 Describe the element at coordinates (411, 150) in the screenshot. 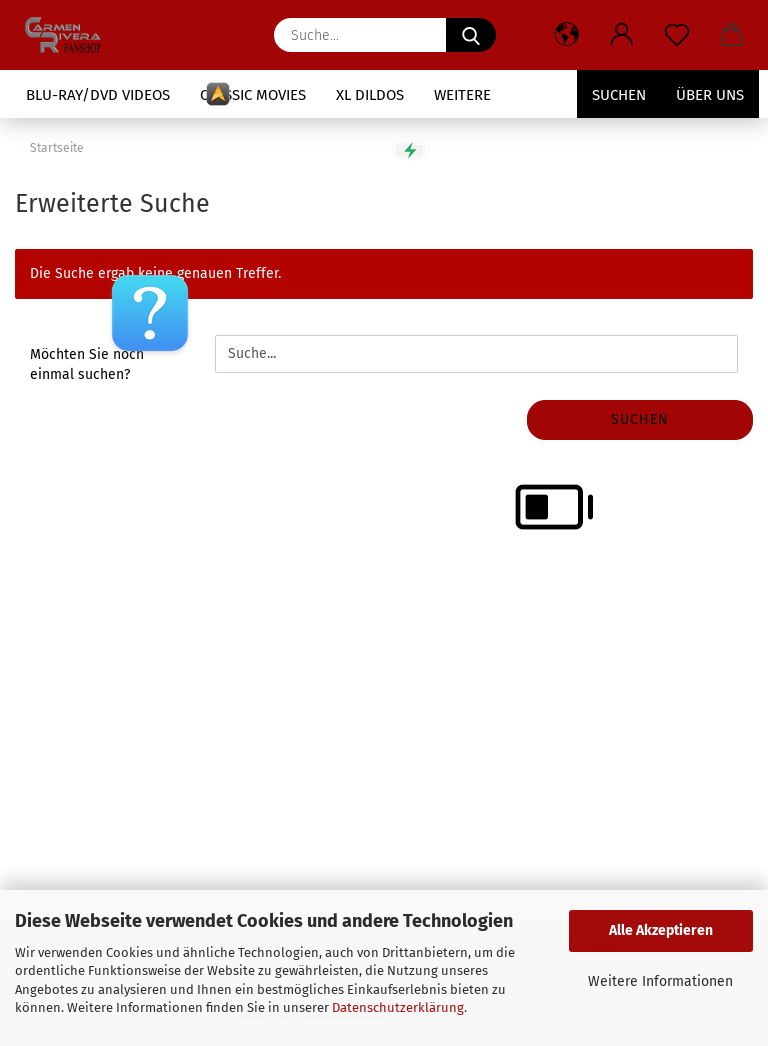

I see `battery fully charged and connected to power` at that location.